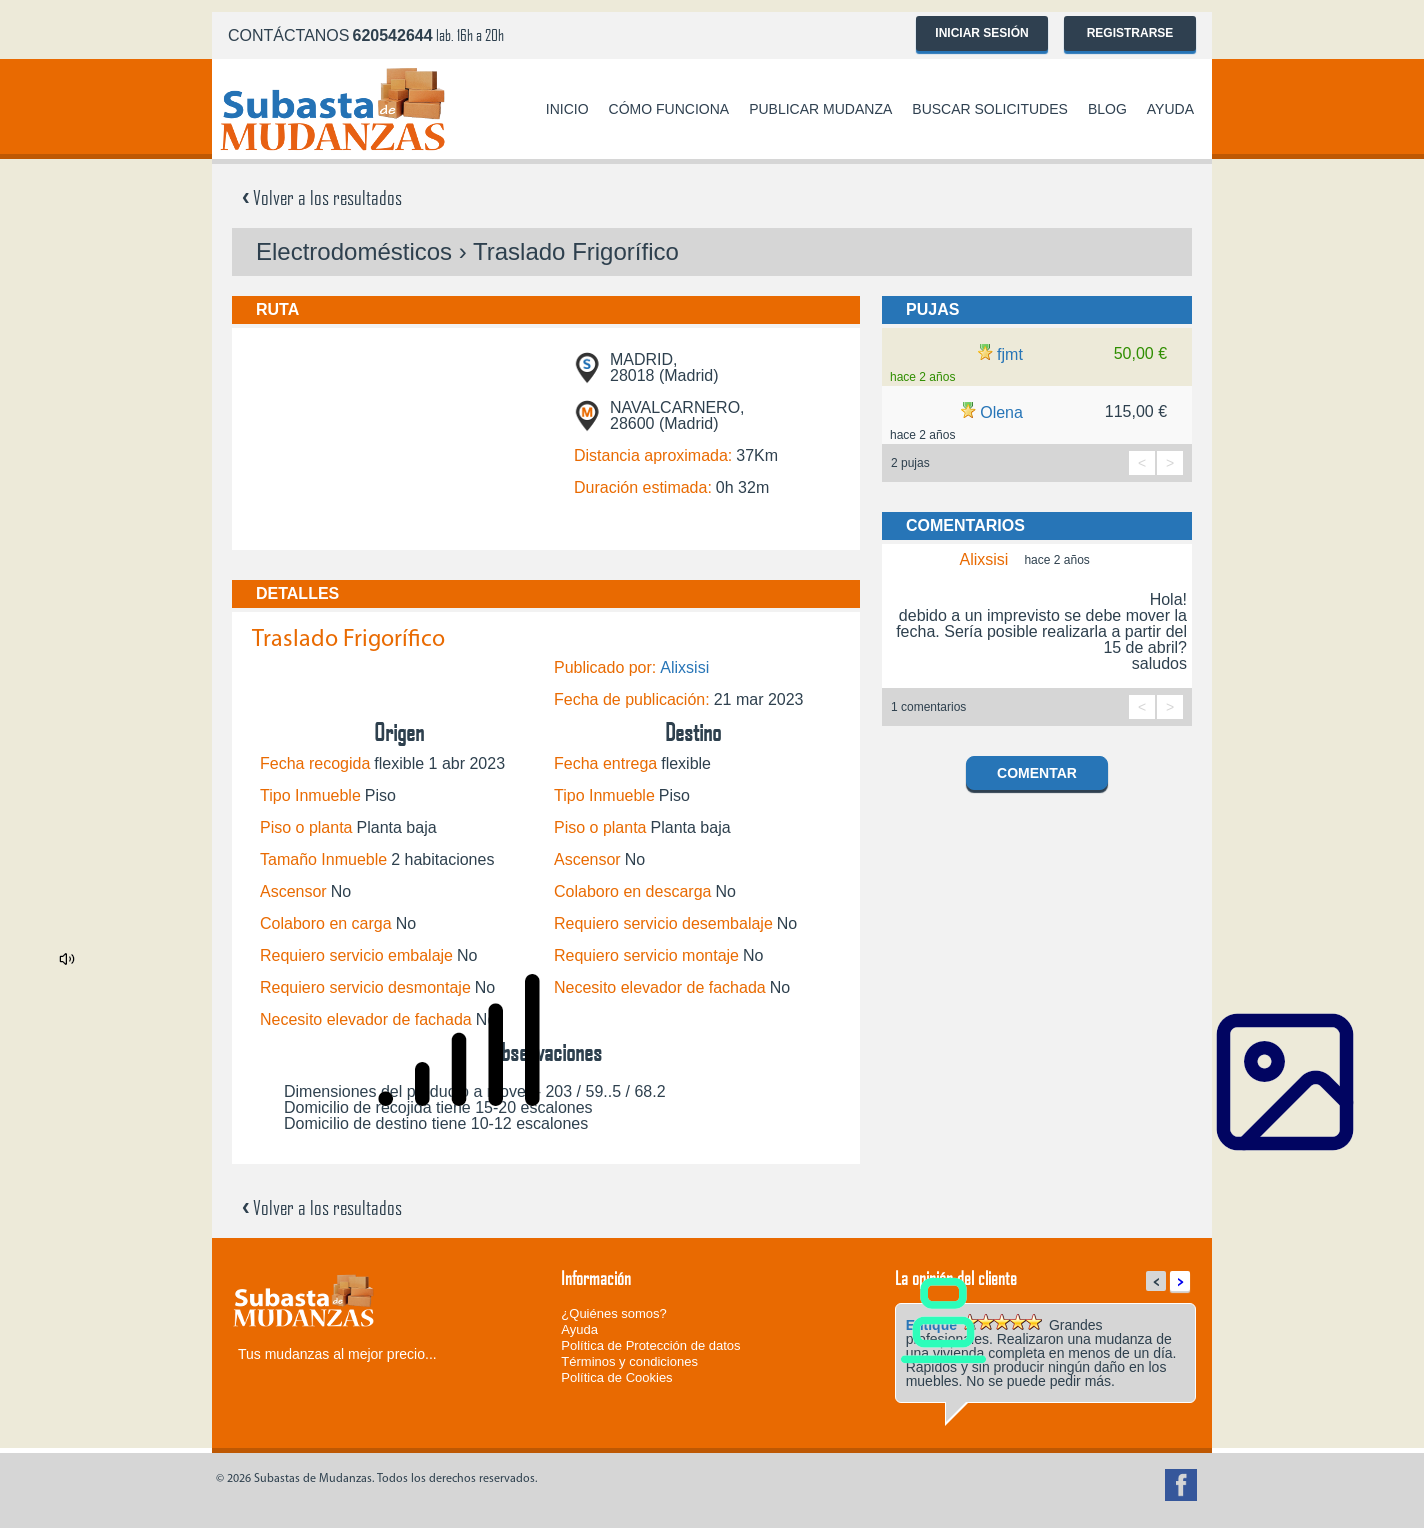 The width and height of the screenshot is (1424, 1528). Describe the element at coordinates (1285, 1082) in the screenshot. I see `view or open an image file` at that location.